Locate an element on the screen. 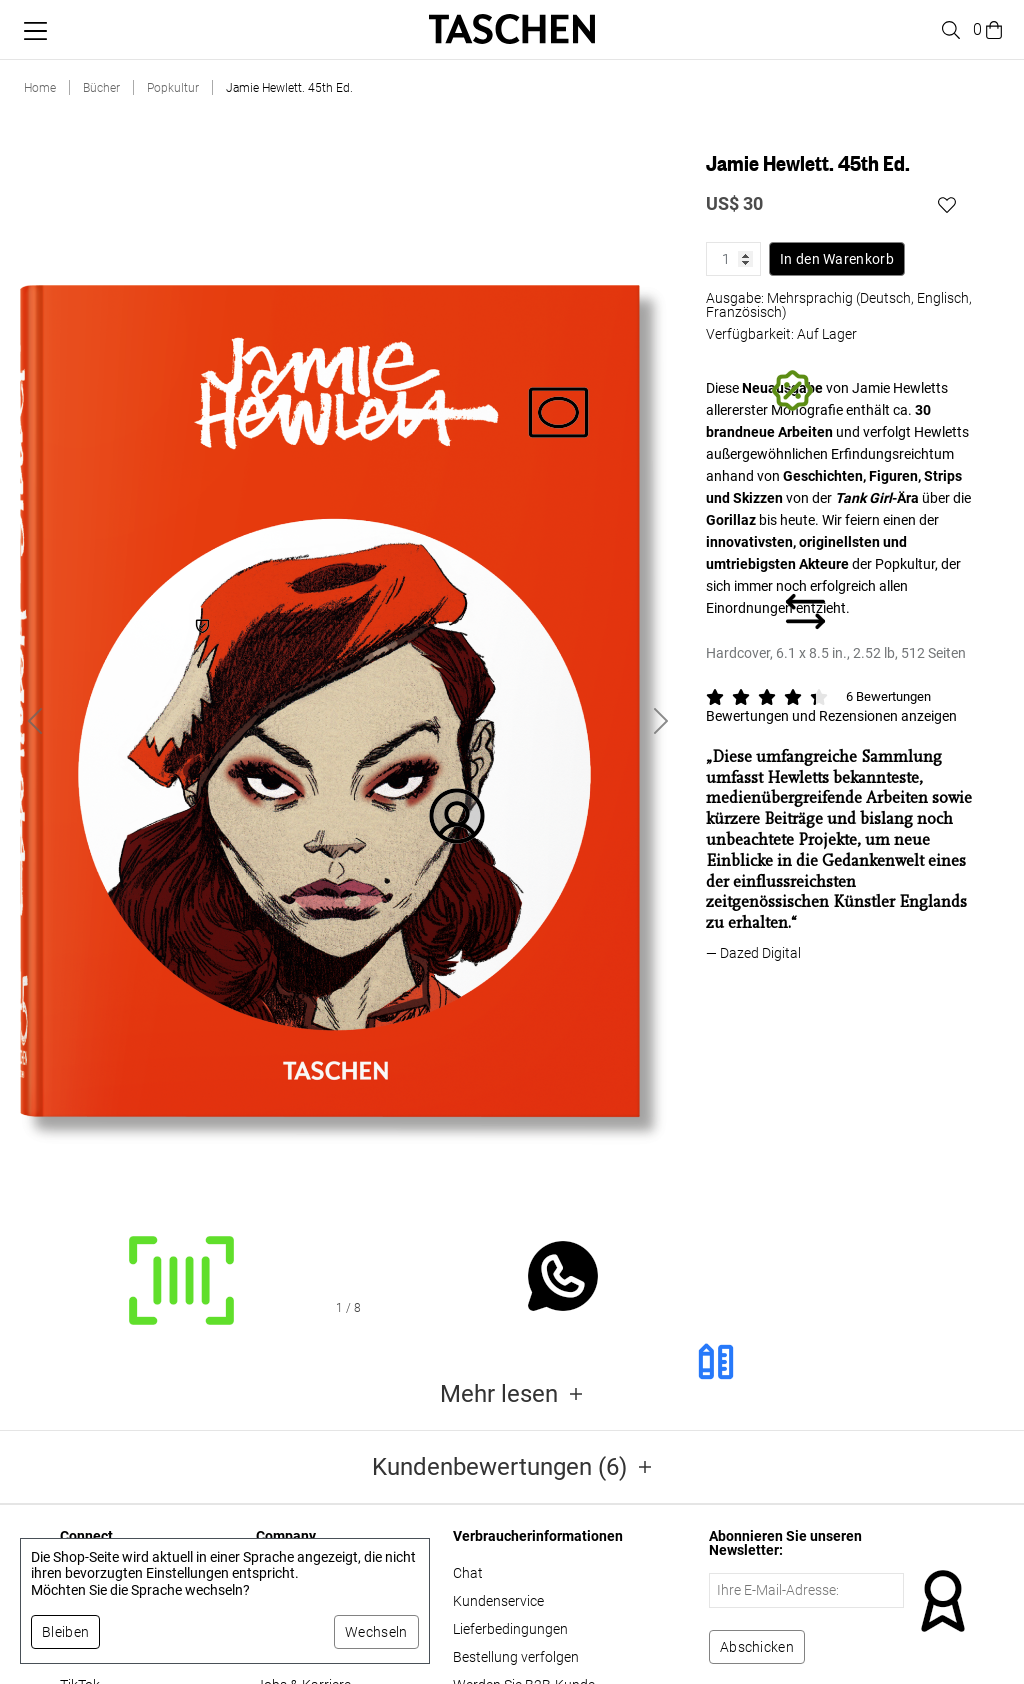 Image resolution: width=1024 pixels, height=1684 pixels. view achievements or awards is located at coordinates (943, 1601).